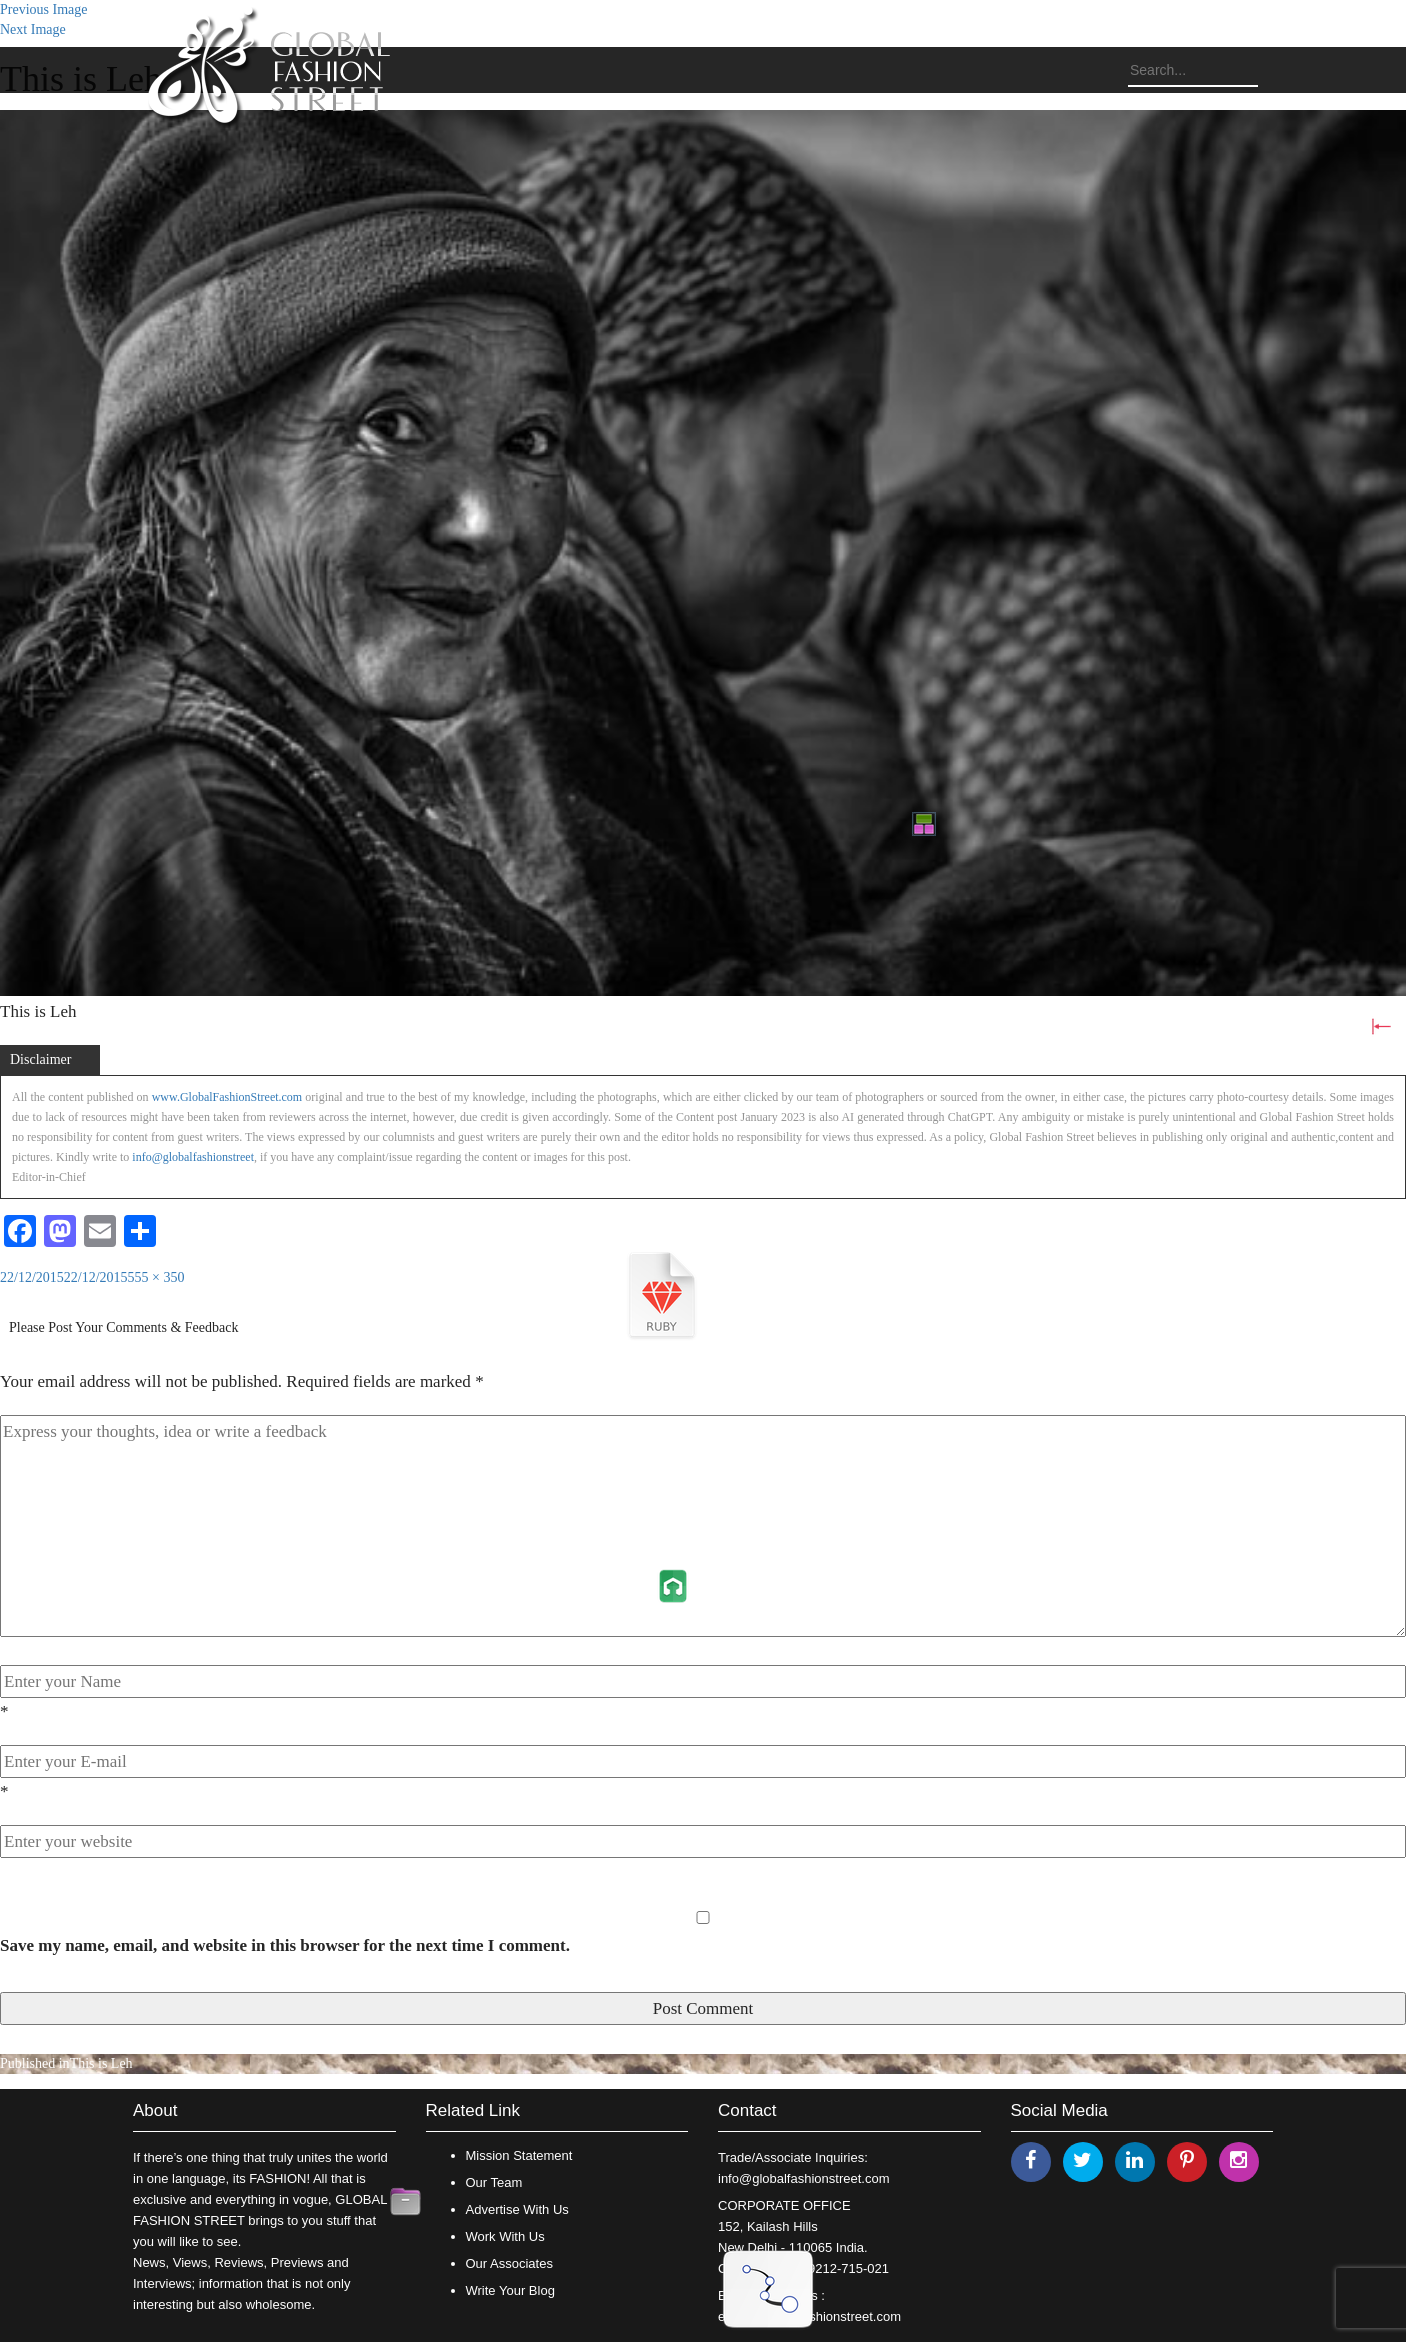 The image size is (1406, 2342). What do you see at coordinates (673, 1586) in the screenshot?
I see `an LMMS music project file` at bounding box center [673, 1586].